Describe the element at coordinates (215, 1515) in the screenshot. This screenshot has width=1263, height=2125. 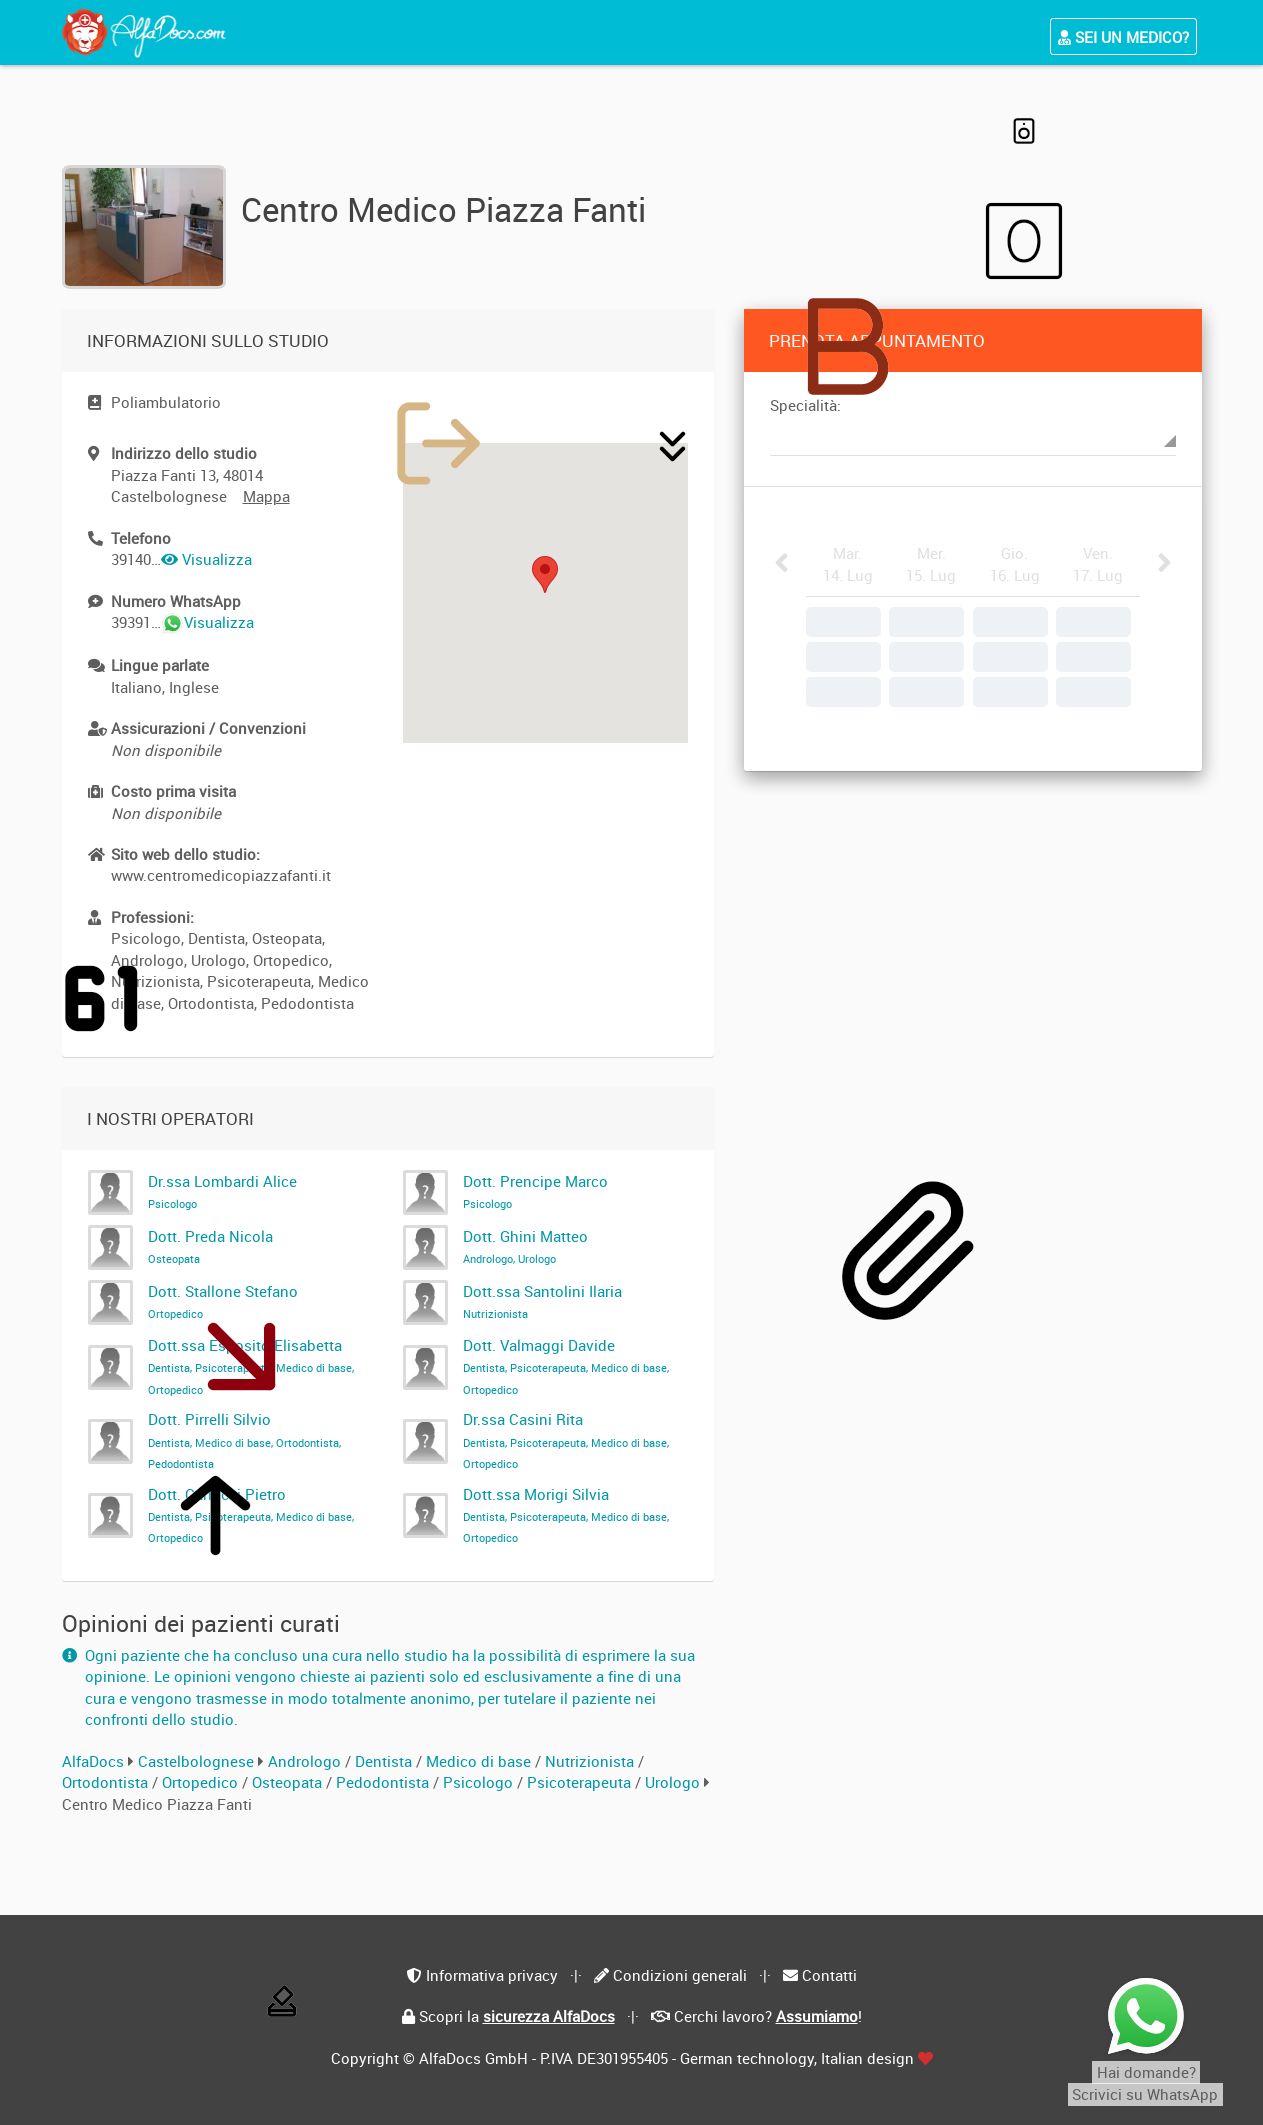
I see `scroll to top of page` at that location.